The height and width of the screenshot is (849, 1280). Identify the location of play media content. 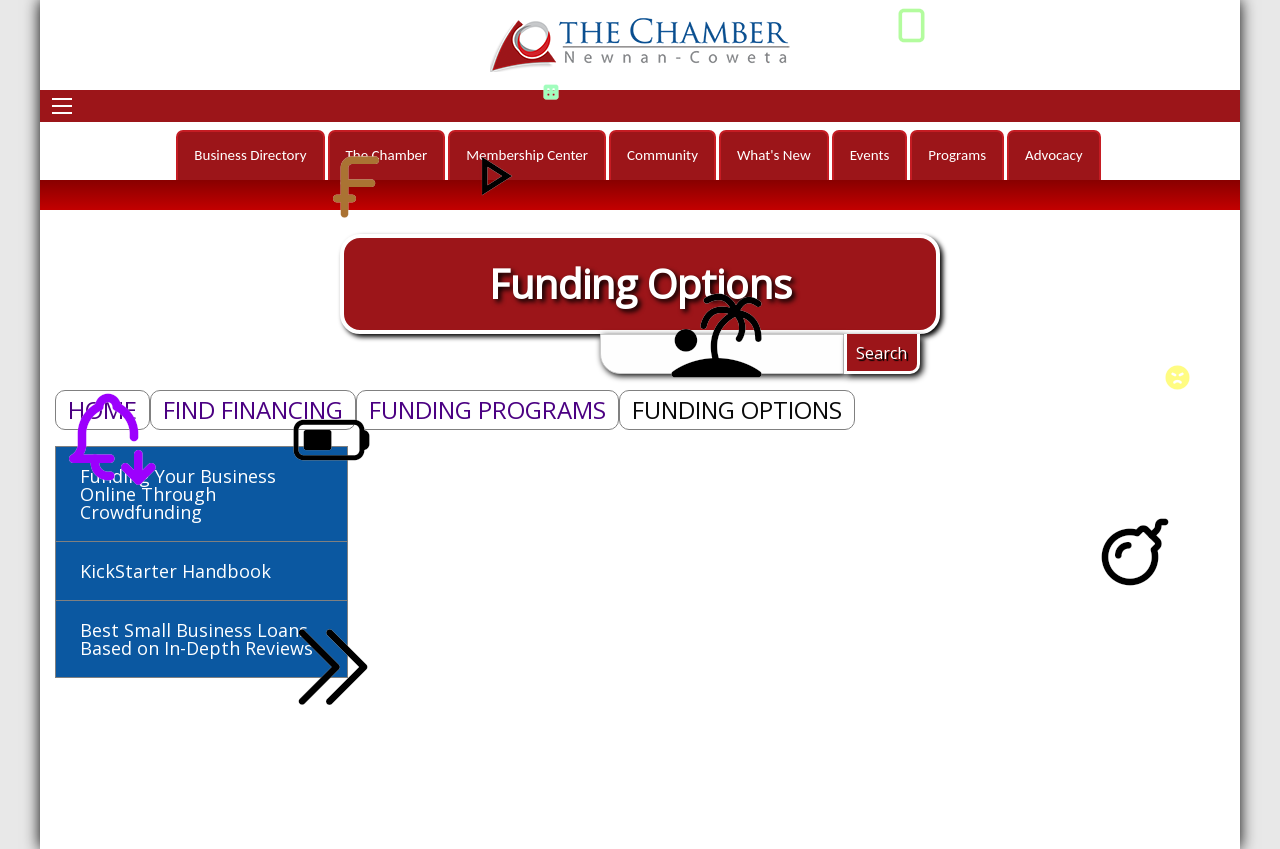
(493, 176).